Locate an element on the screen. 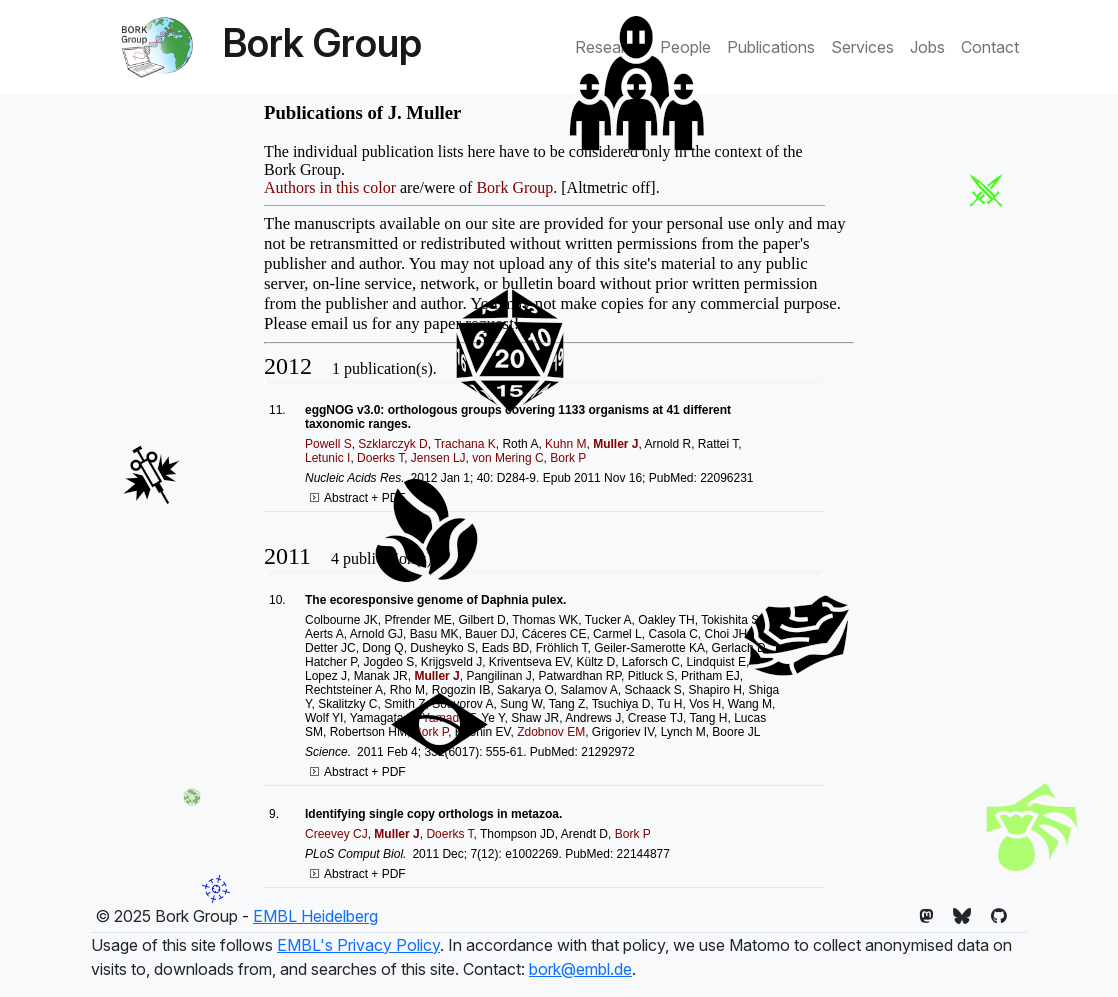  select brazilian portuguese language is located at coordinates (439, 724).